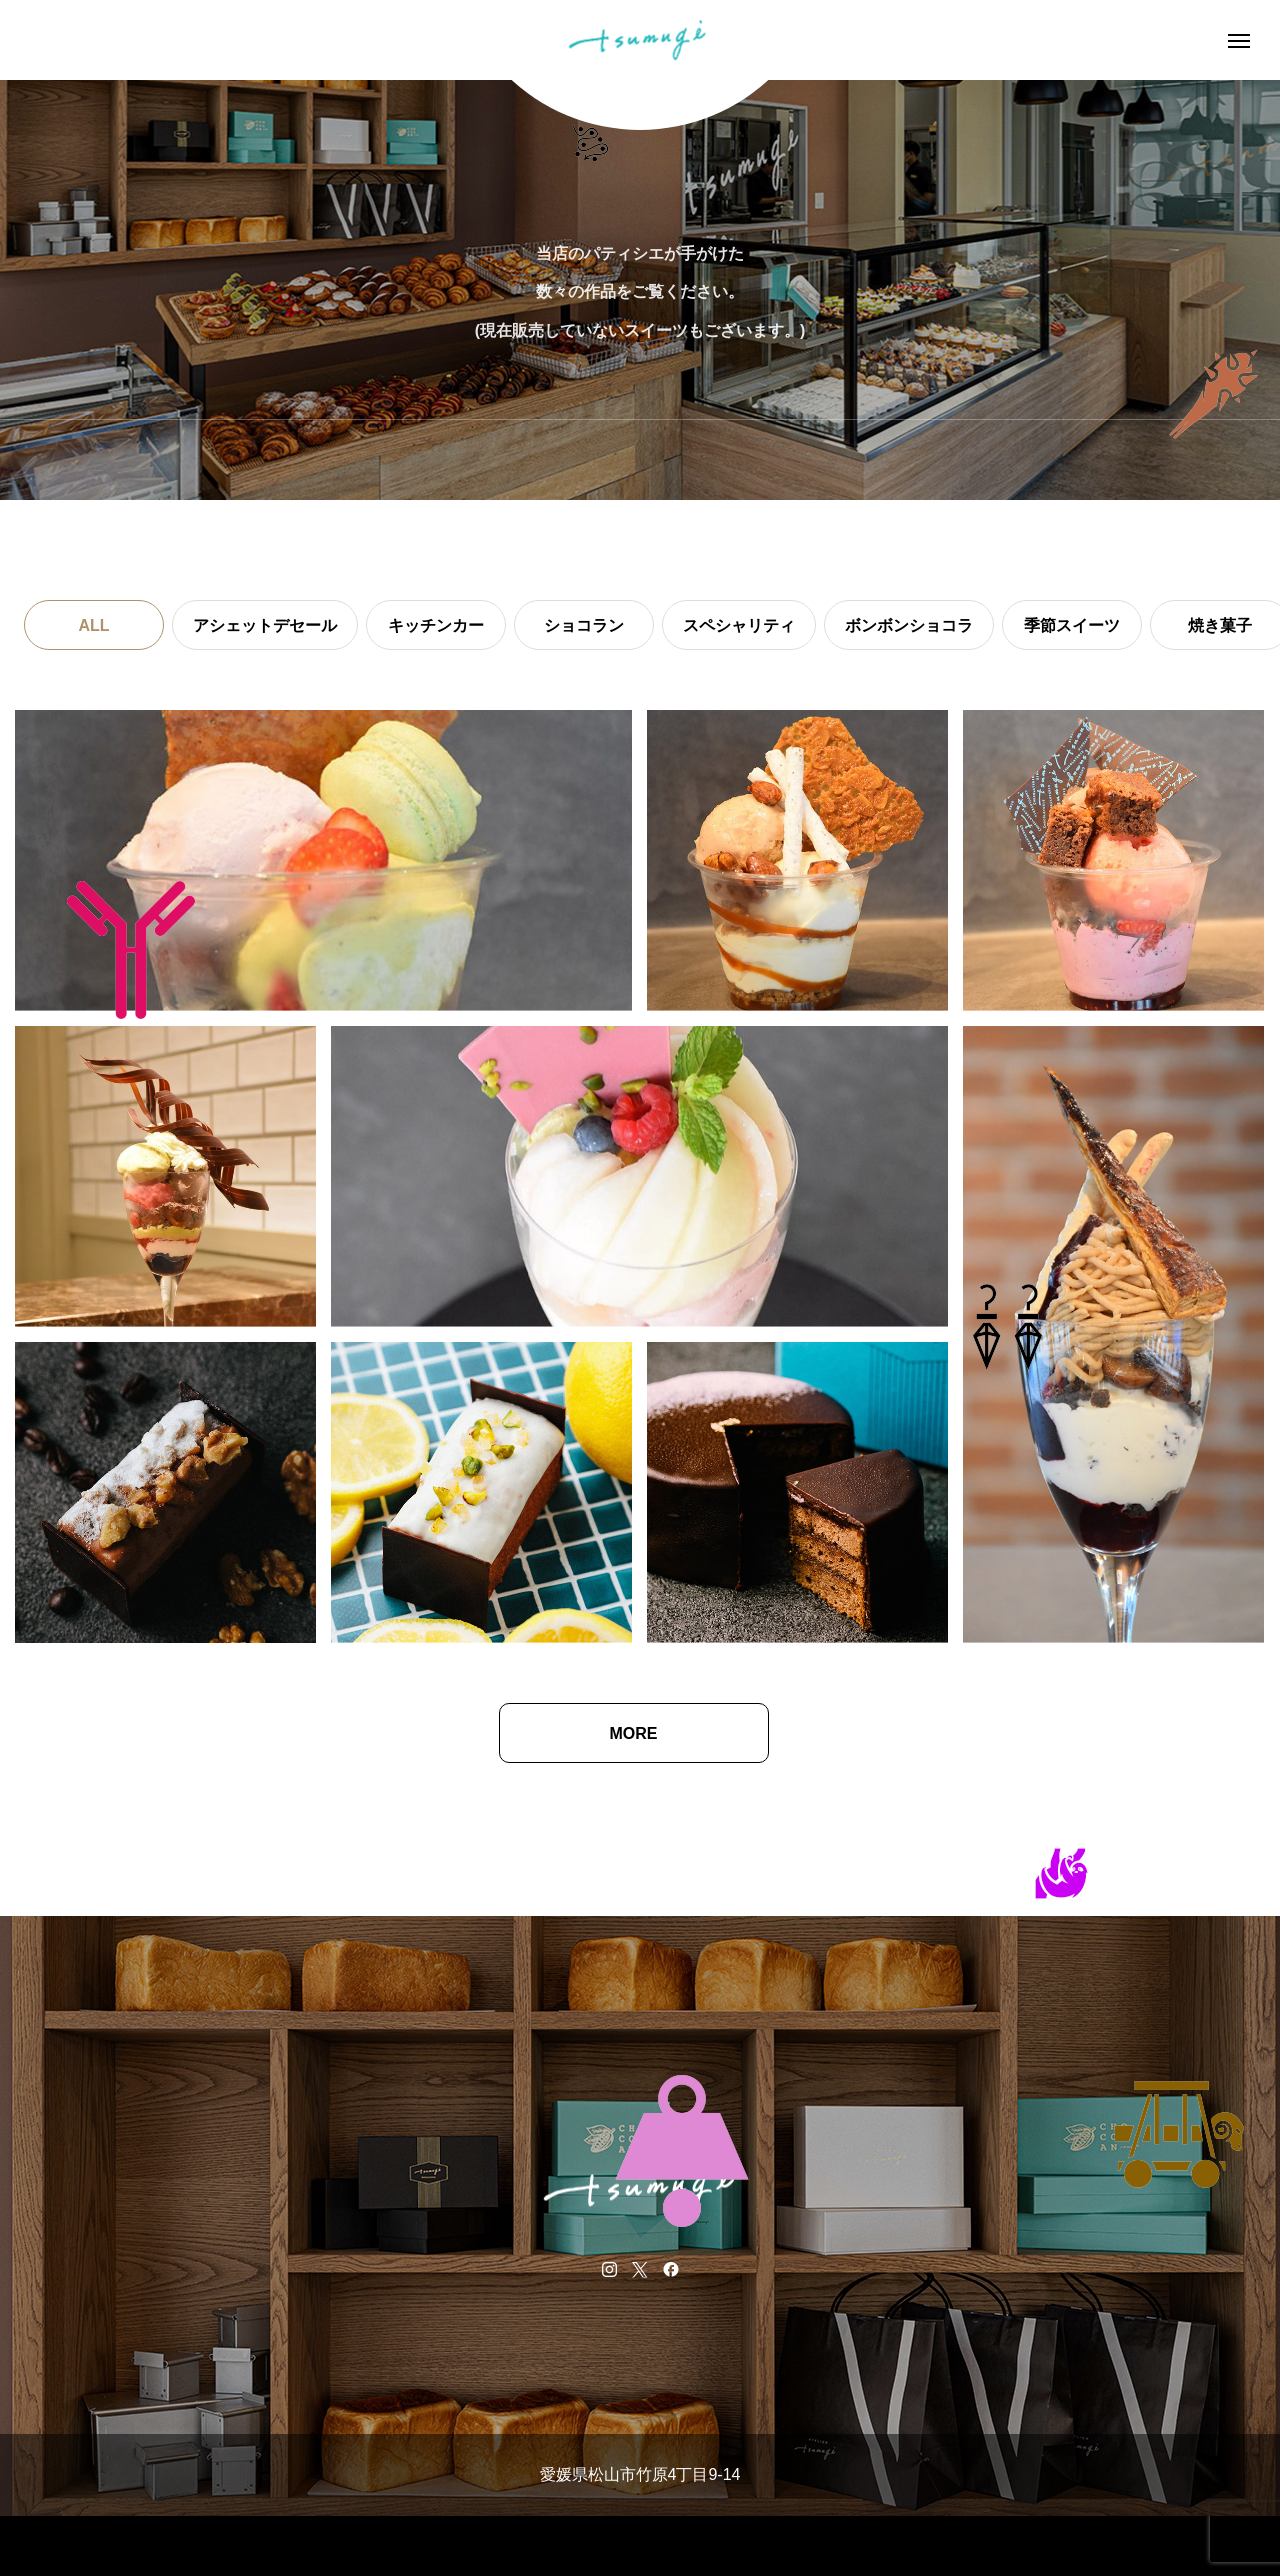  I want to click on sloth character or mascot icon, so click(1061, 1873).